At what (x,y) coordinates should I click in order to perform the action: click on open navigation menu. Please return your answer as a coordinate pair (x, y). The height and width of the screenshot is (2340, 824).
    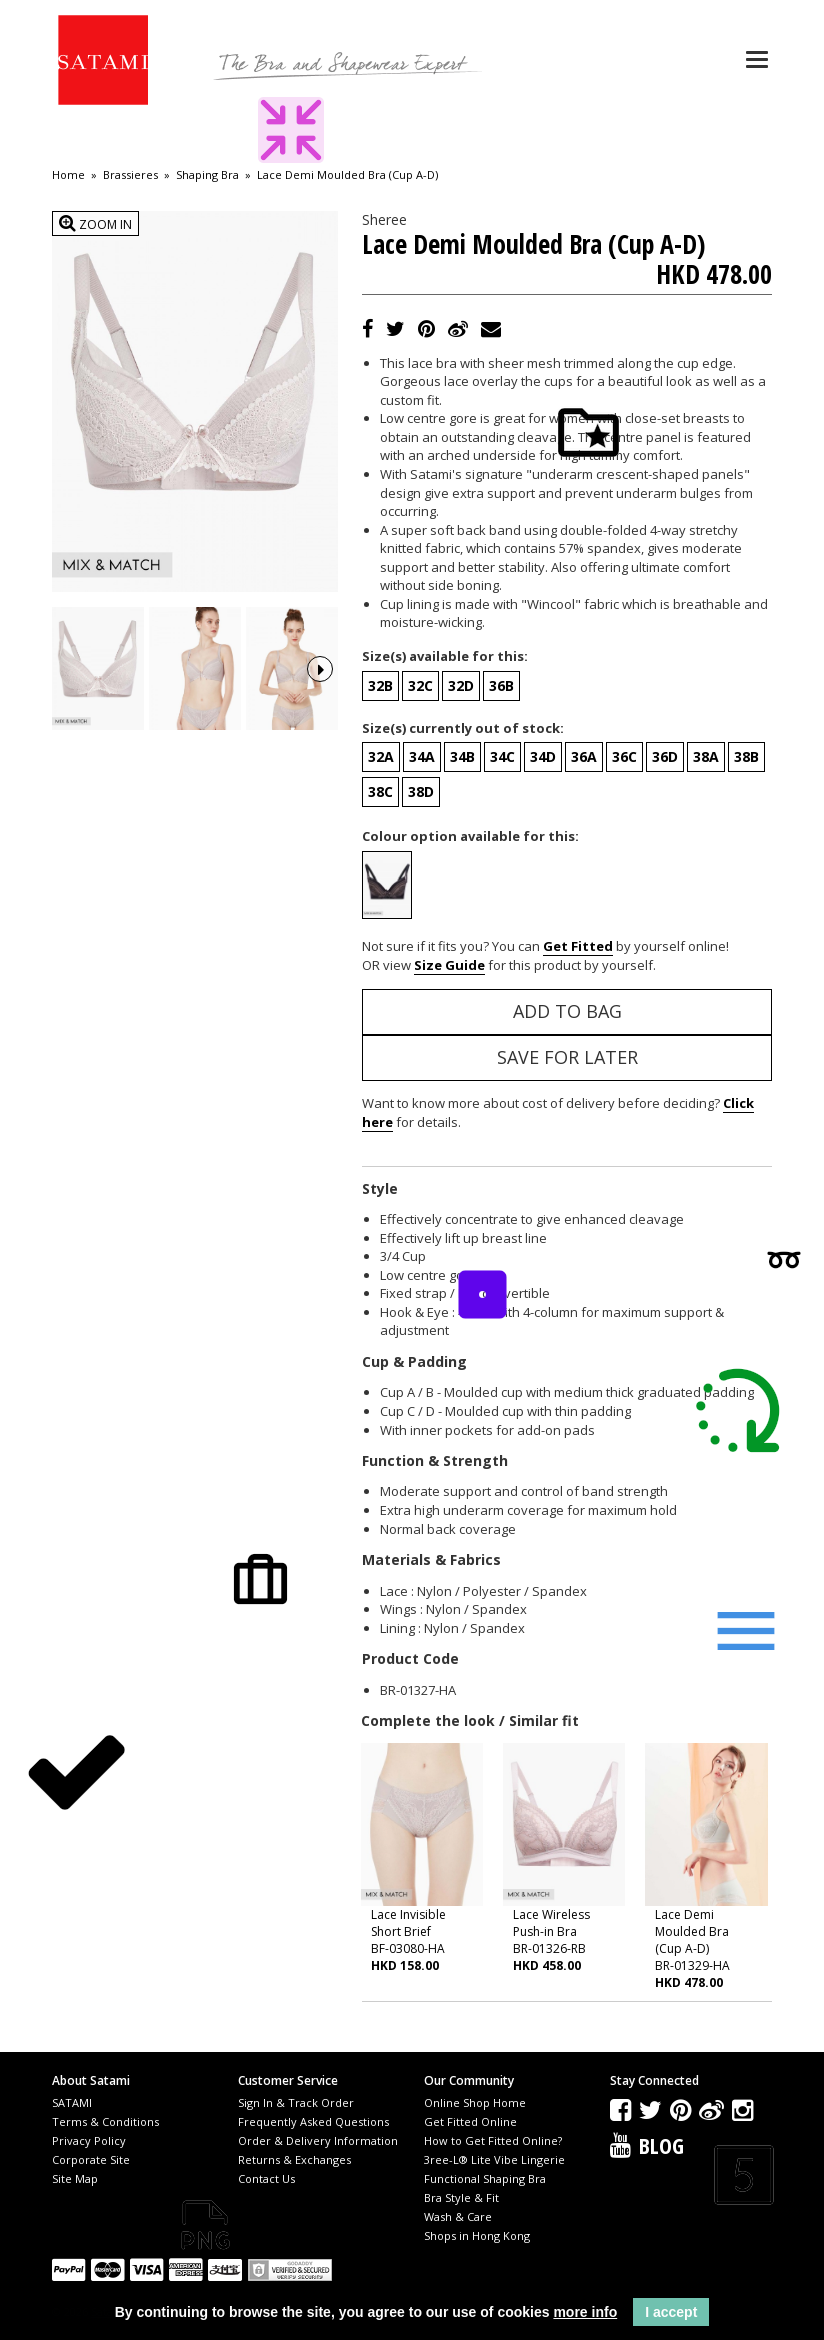
    Looking at the image, I should click on (746, 1631).